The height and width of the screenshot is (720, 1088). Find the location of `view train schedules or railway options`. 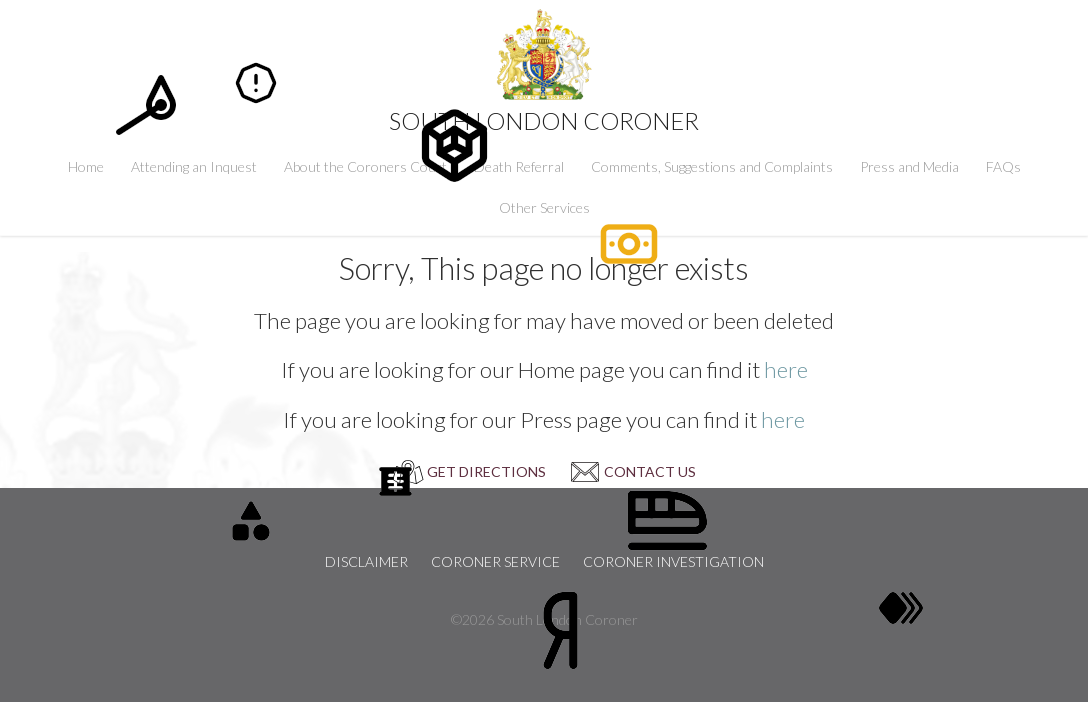

view train schedules or railway options is located at coordinates (667, 518).